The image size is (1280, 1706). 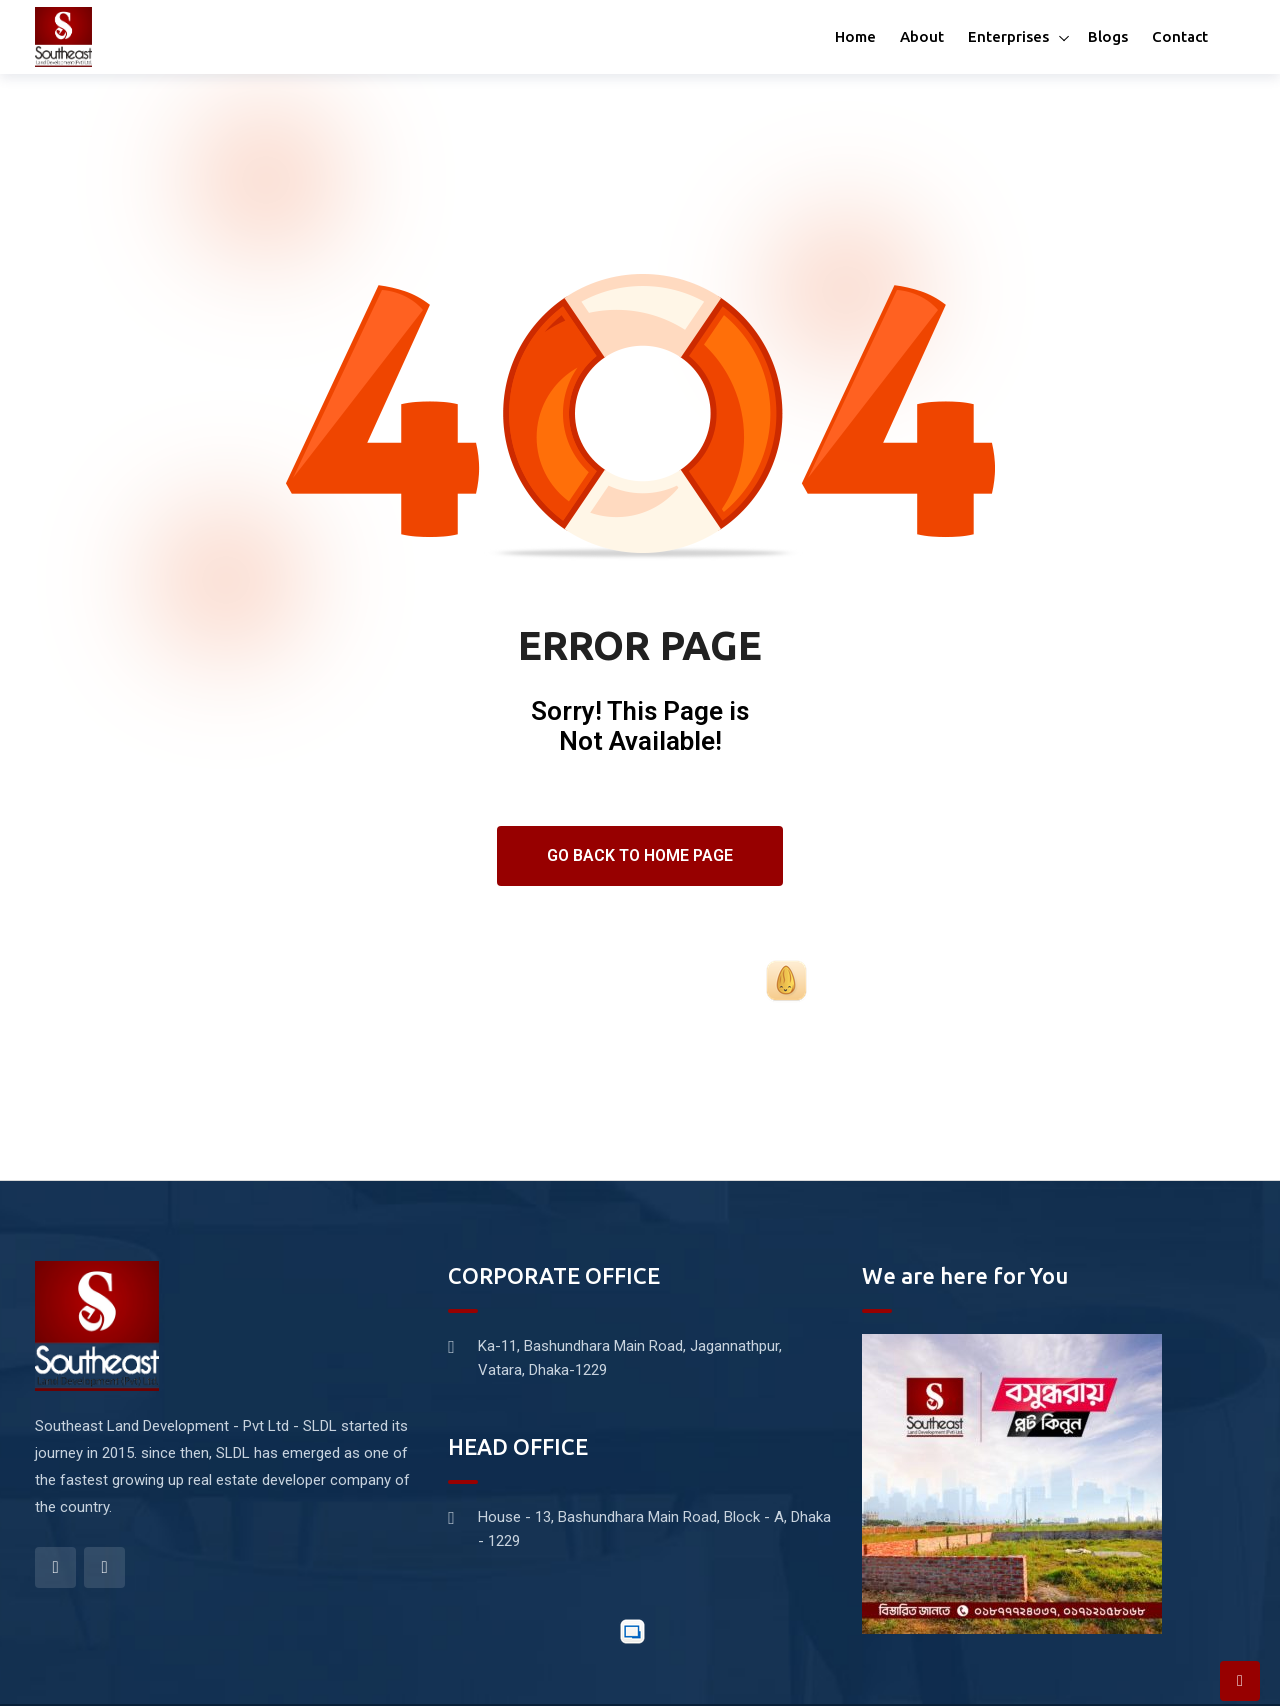 I want to click on open remote desktop manager, so click(x=632, y=1631).